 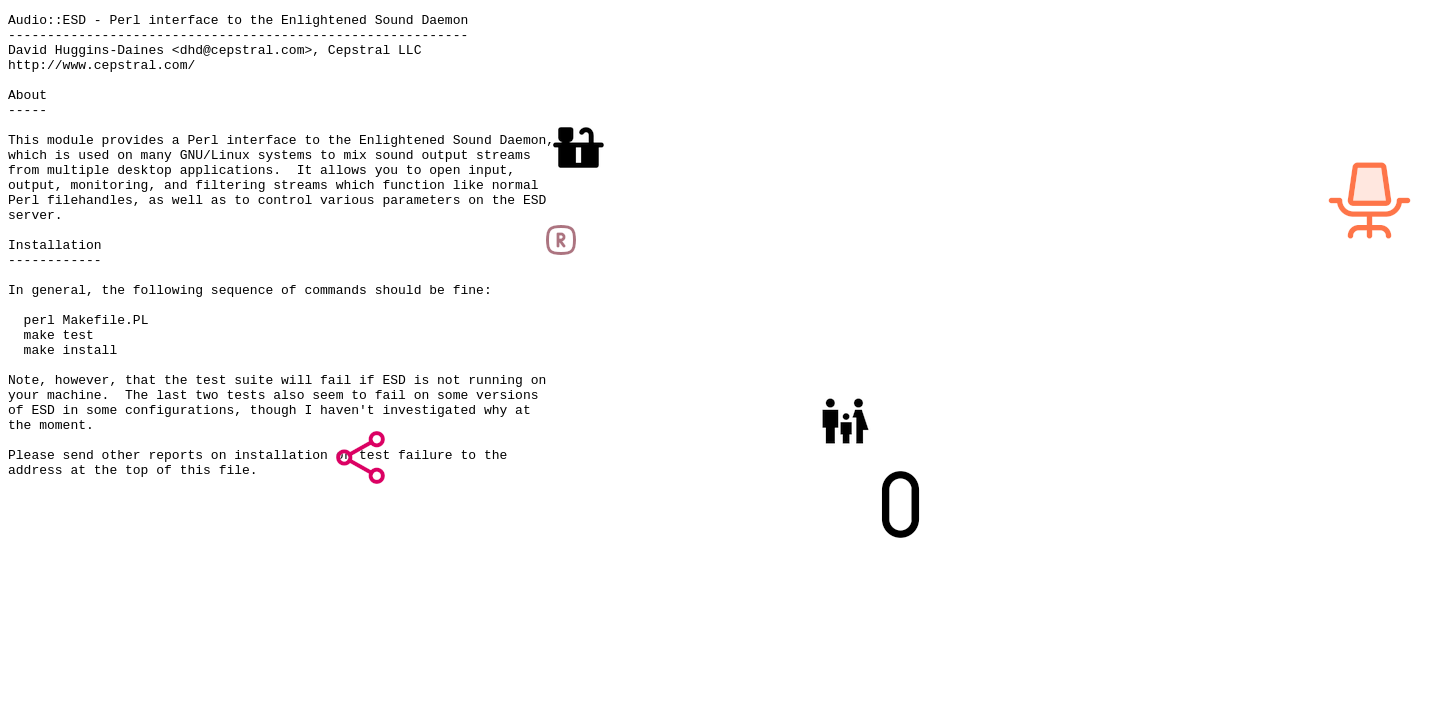 I want to click on indicates family restroom facility nearby, so click(x=845, y=421).